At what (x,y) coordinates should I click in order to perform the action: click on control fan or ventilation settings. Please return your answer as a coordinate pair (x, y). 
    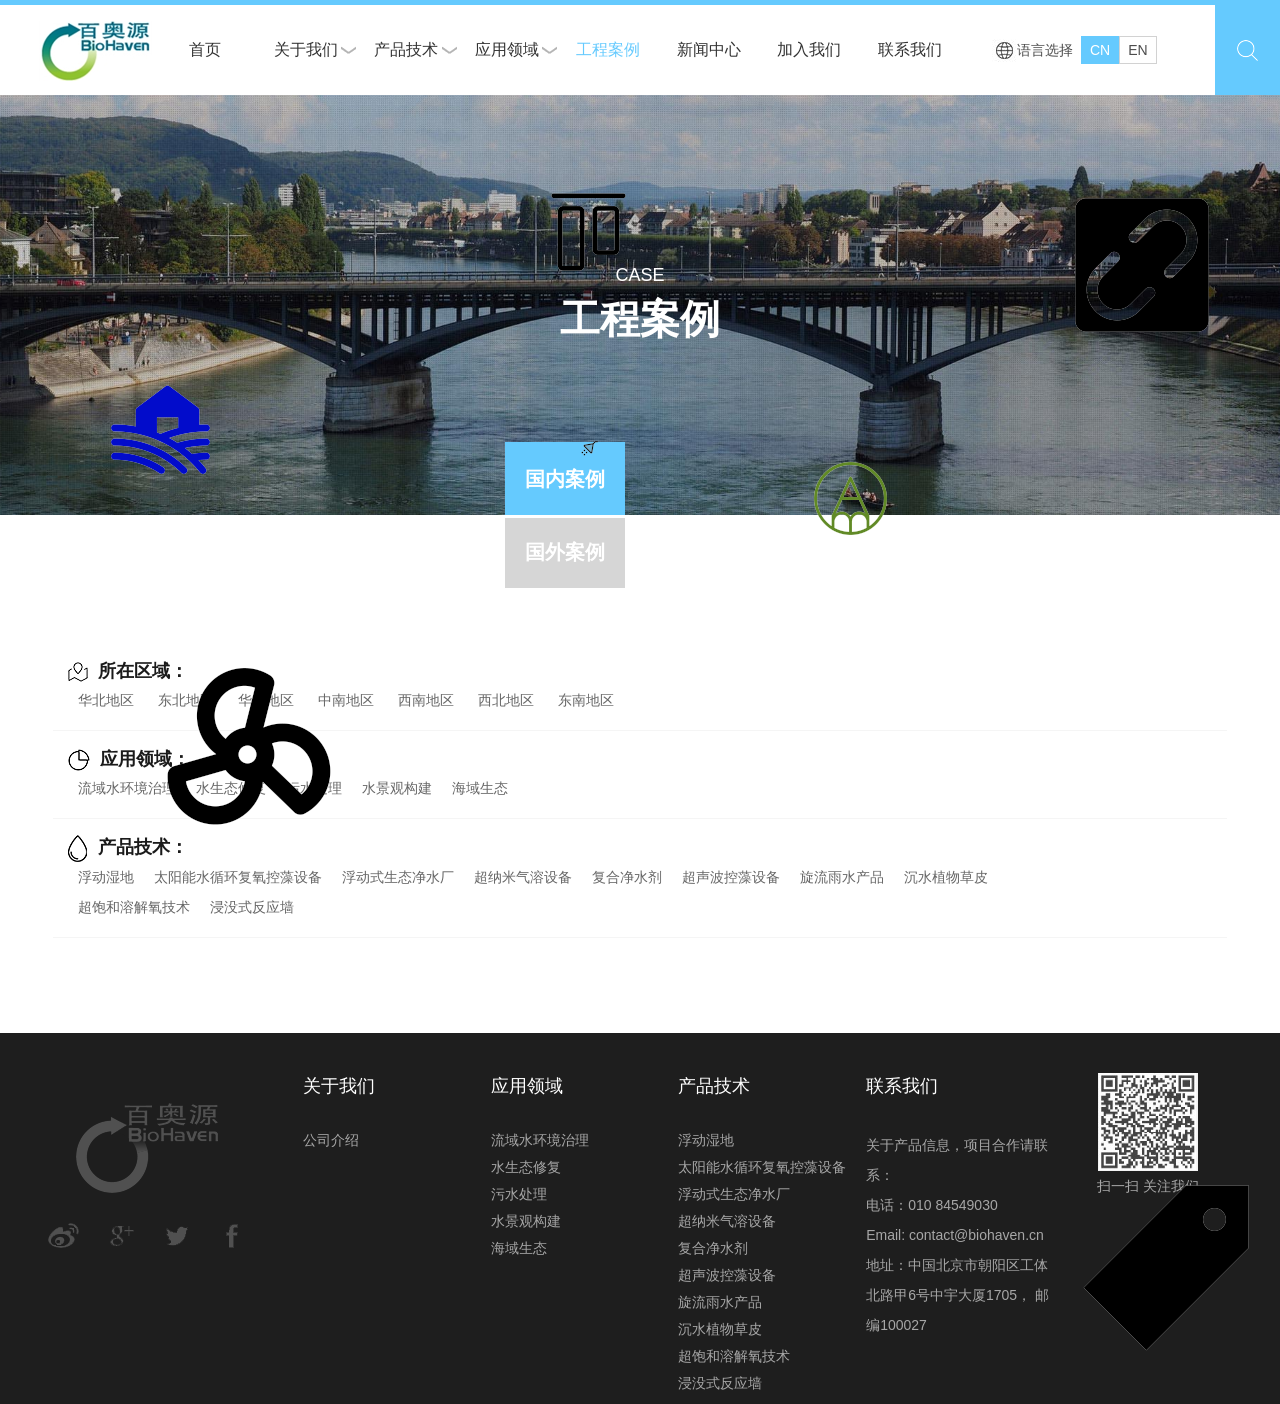
    Looking at the image, I should click on (247, 754).